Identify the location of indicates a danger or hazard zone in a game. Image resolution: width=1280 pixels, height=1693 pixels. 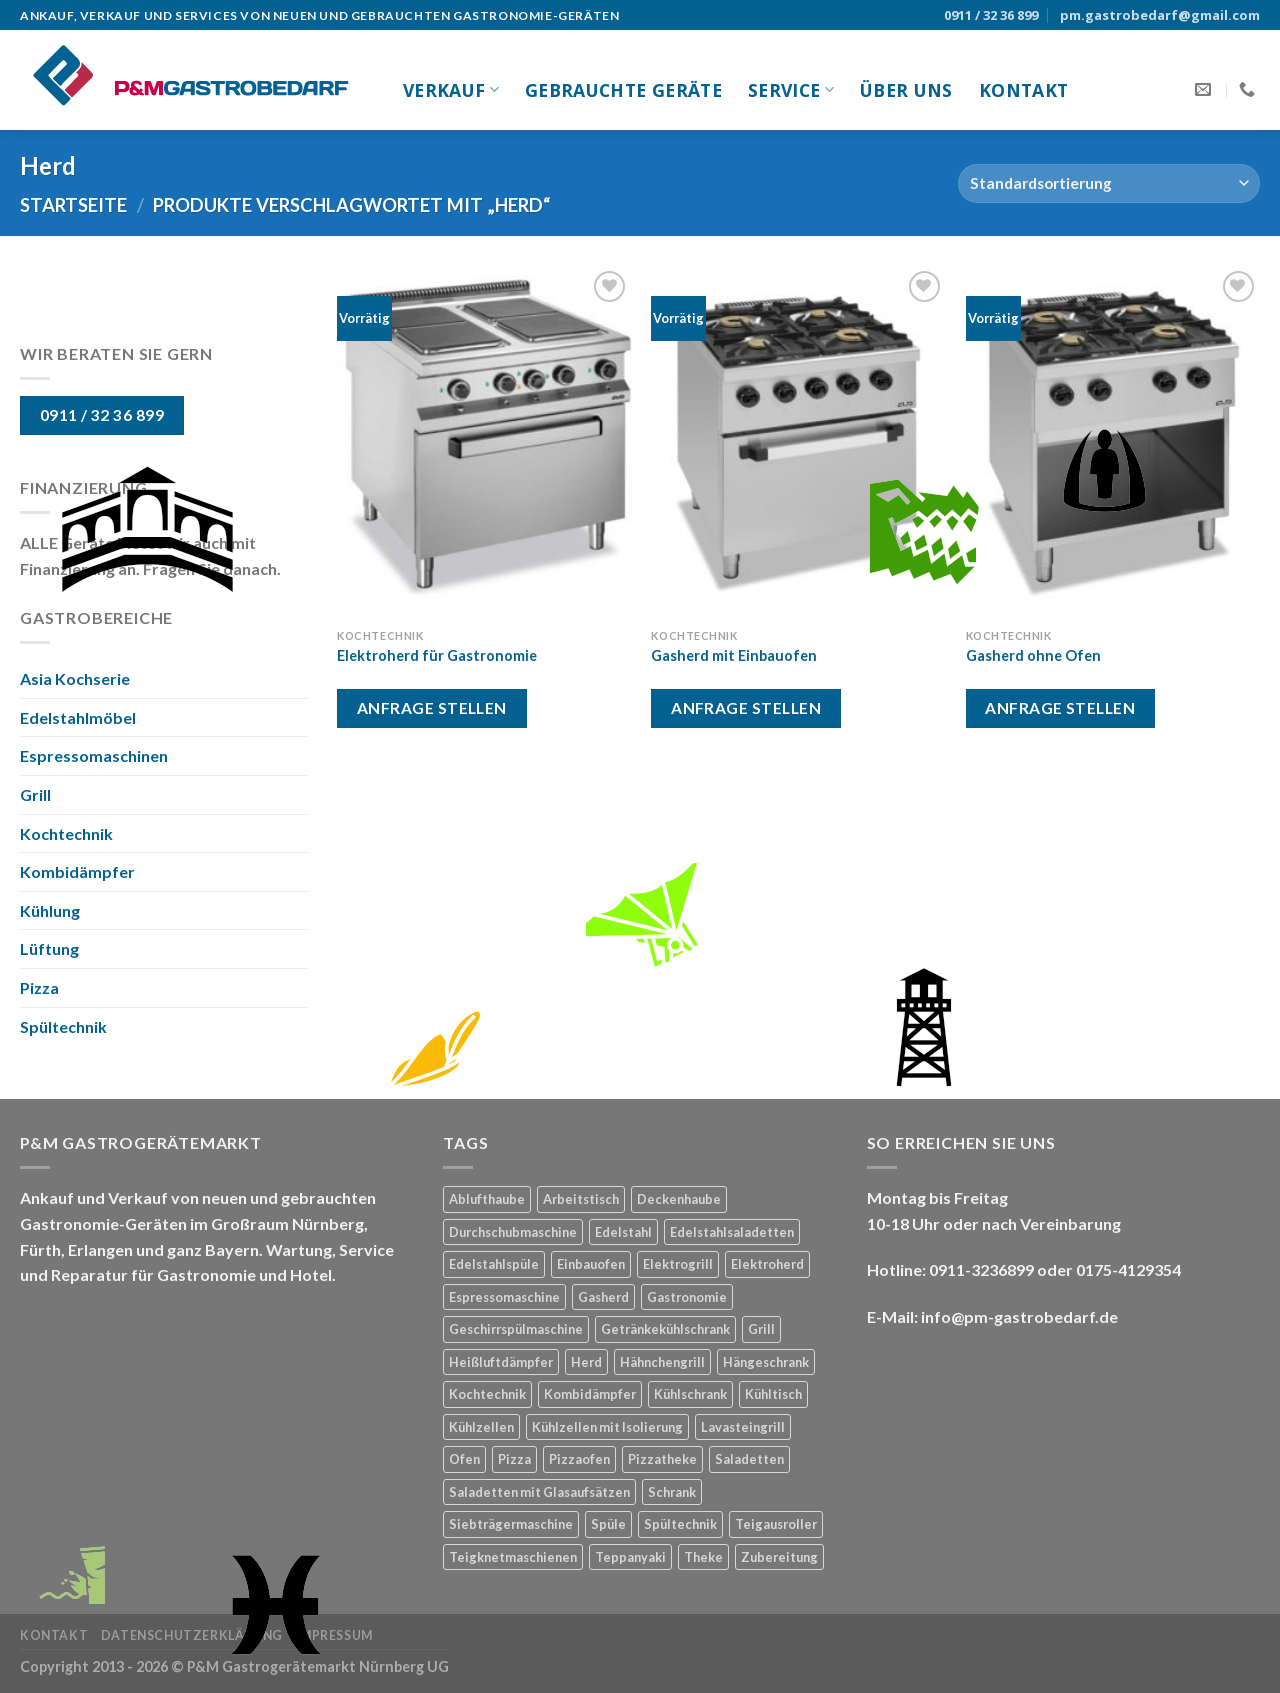
(923, 532).